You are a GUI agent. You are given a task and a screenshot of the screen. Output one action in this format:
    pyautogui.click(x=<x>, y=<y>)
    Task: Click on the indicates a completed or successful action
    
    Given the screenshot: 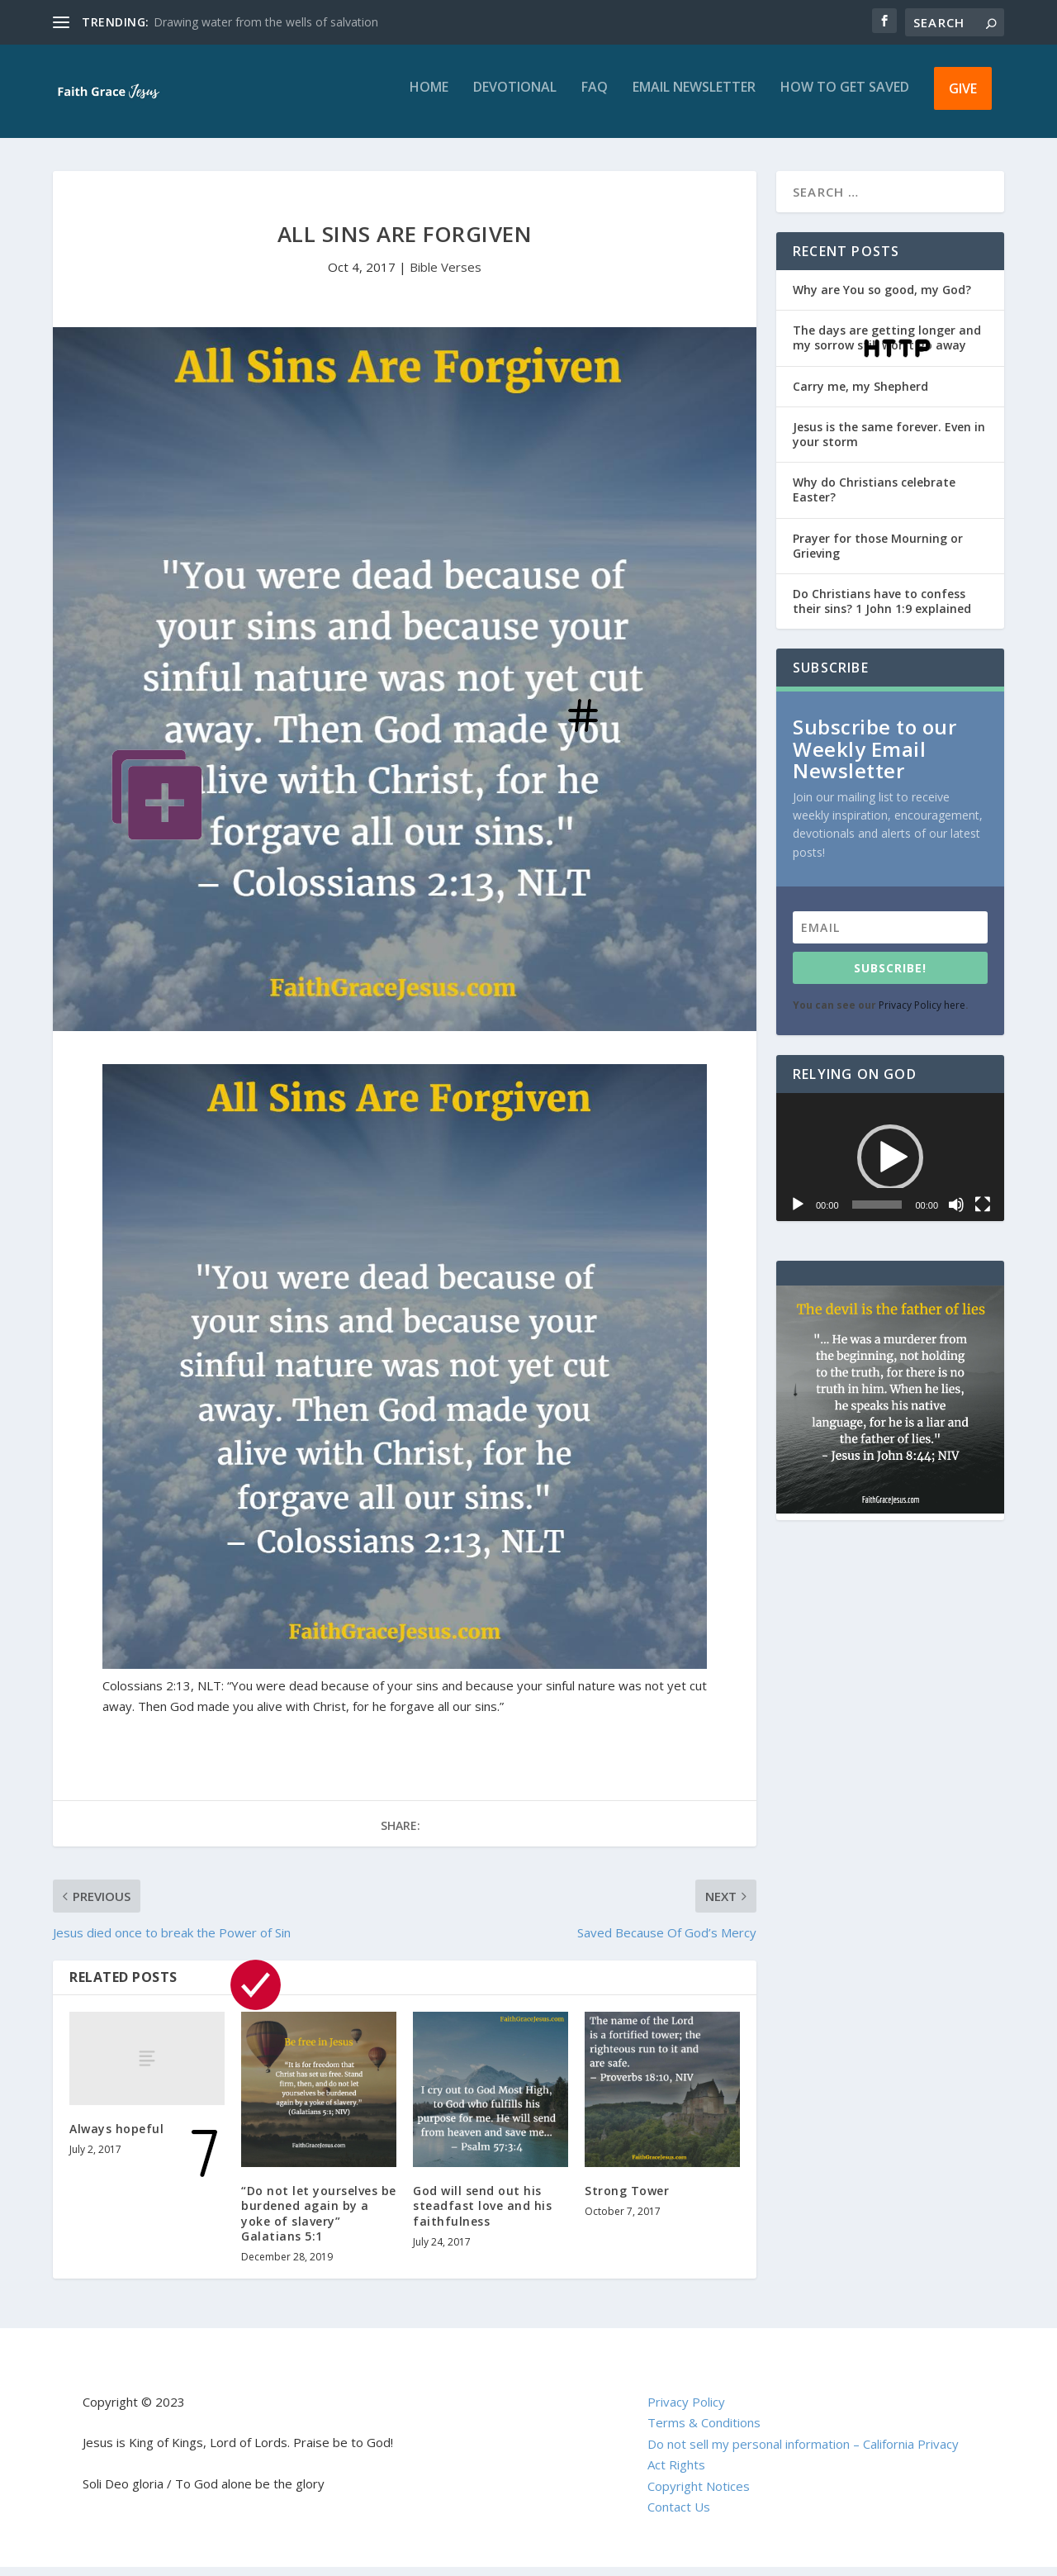 What is the action you would take?
    pyautogui.click(x=255, y=1984)
    